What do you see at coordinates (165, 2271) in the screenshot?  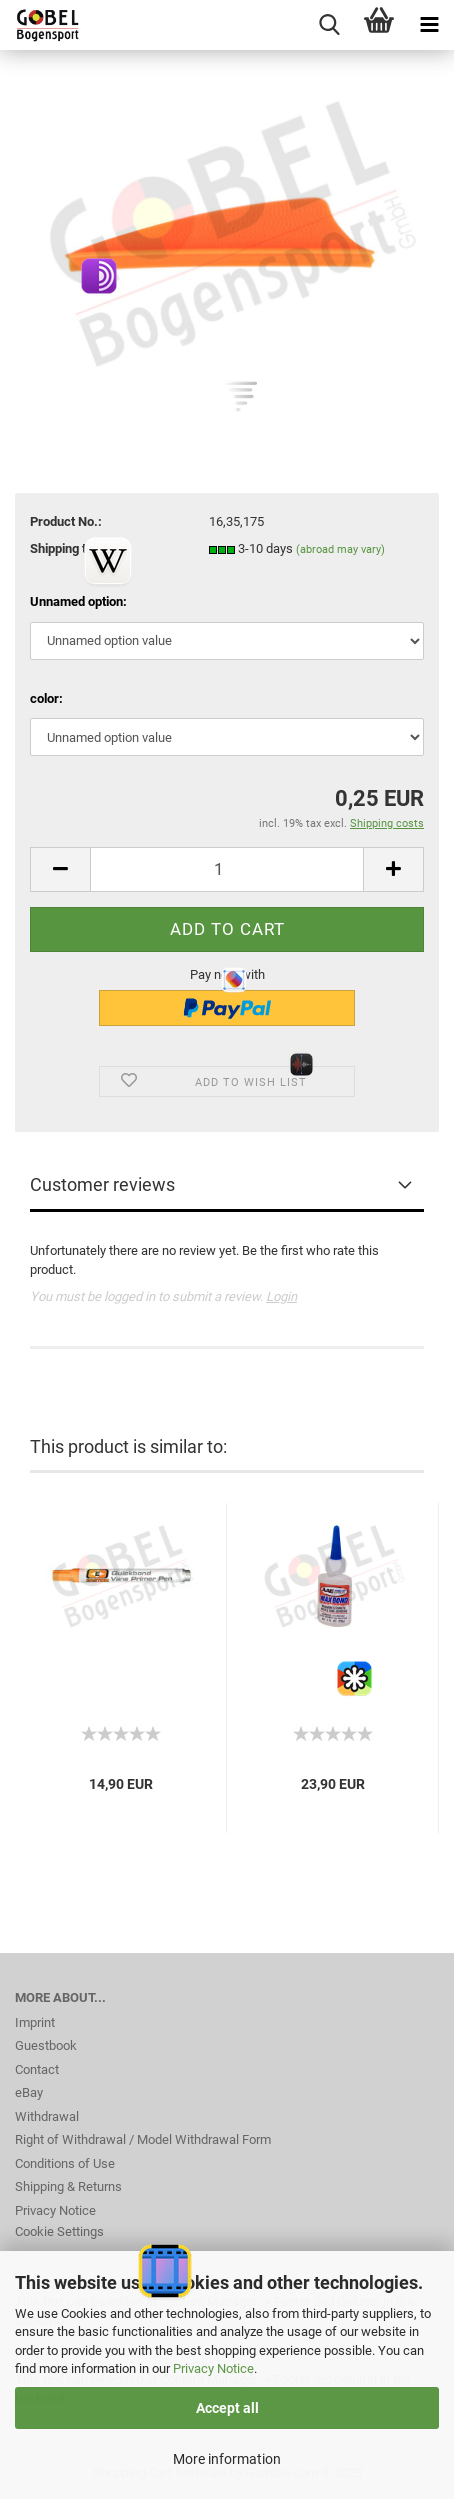 I see `open video trimmer app` at bounding box center [165, 2271].